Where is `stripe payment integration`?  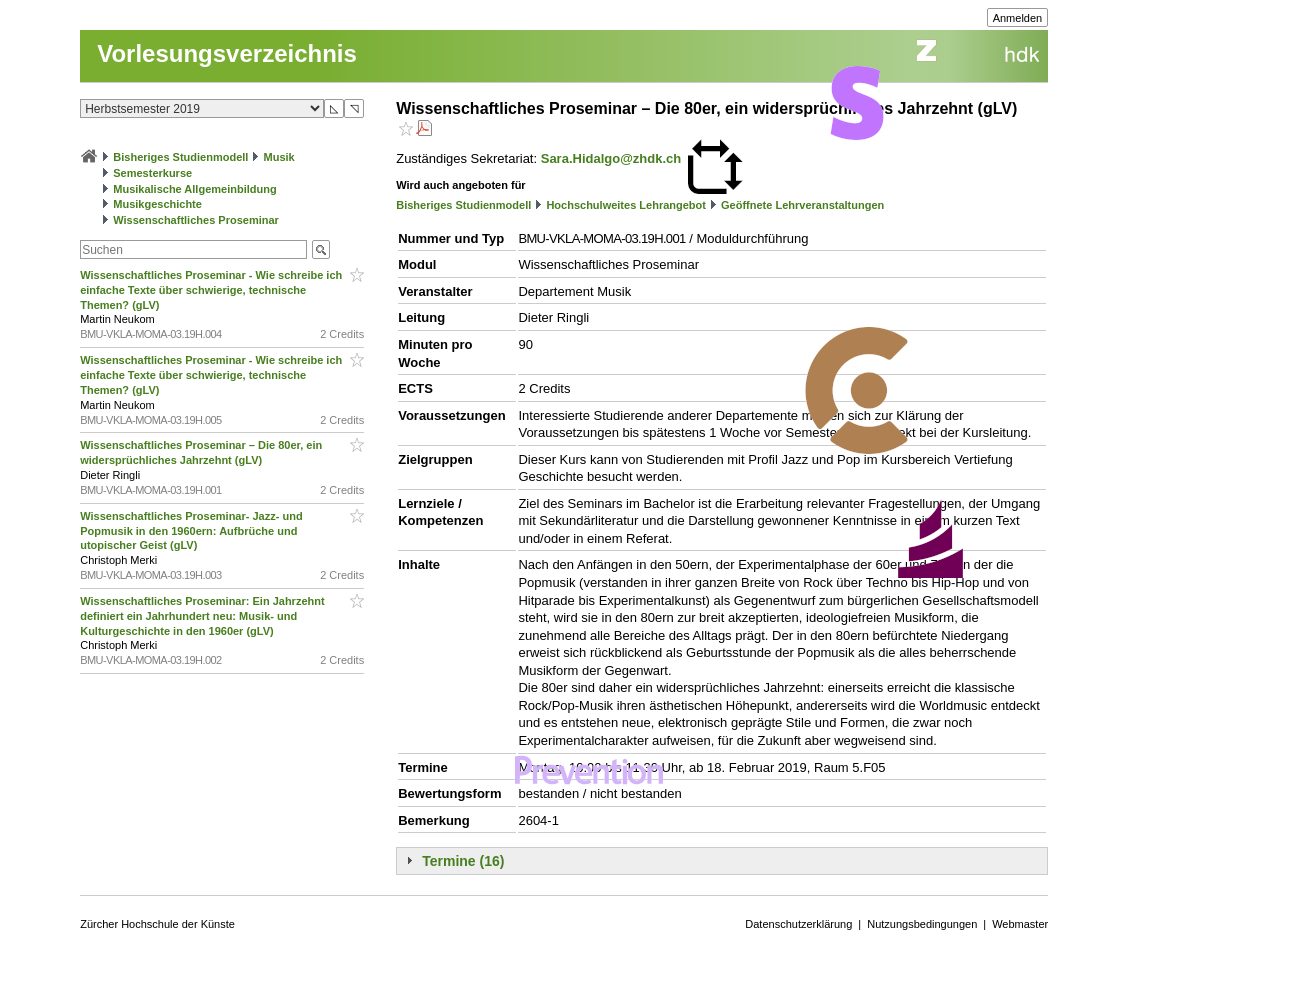 stripe payment integration is located at coordinates (857, 103).